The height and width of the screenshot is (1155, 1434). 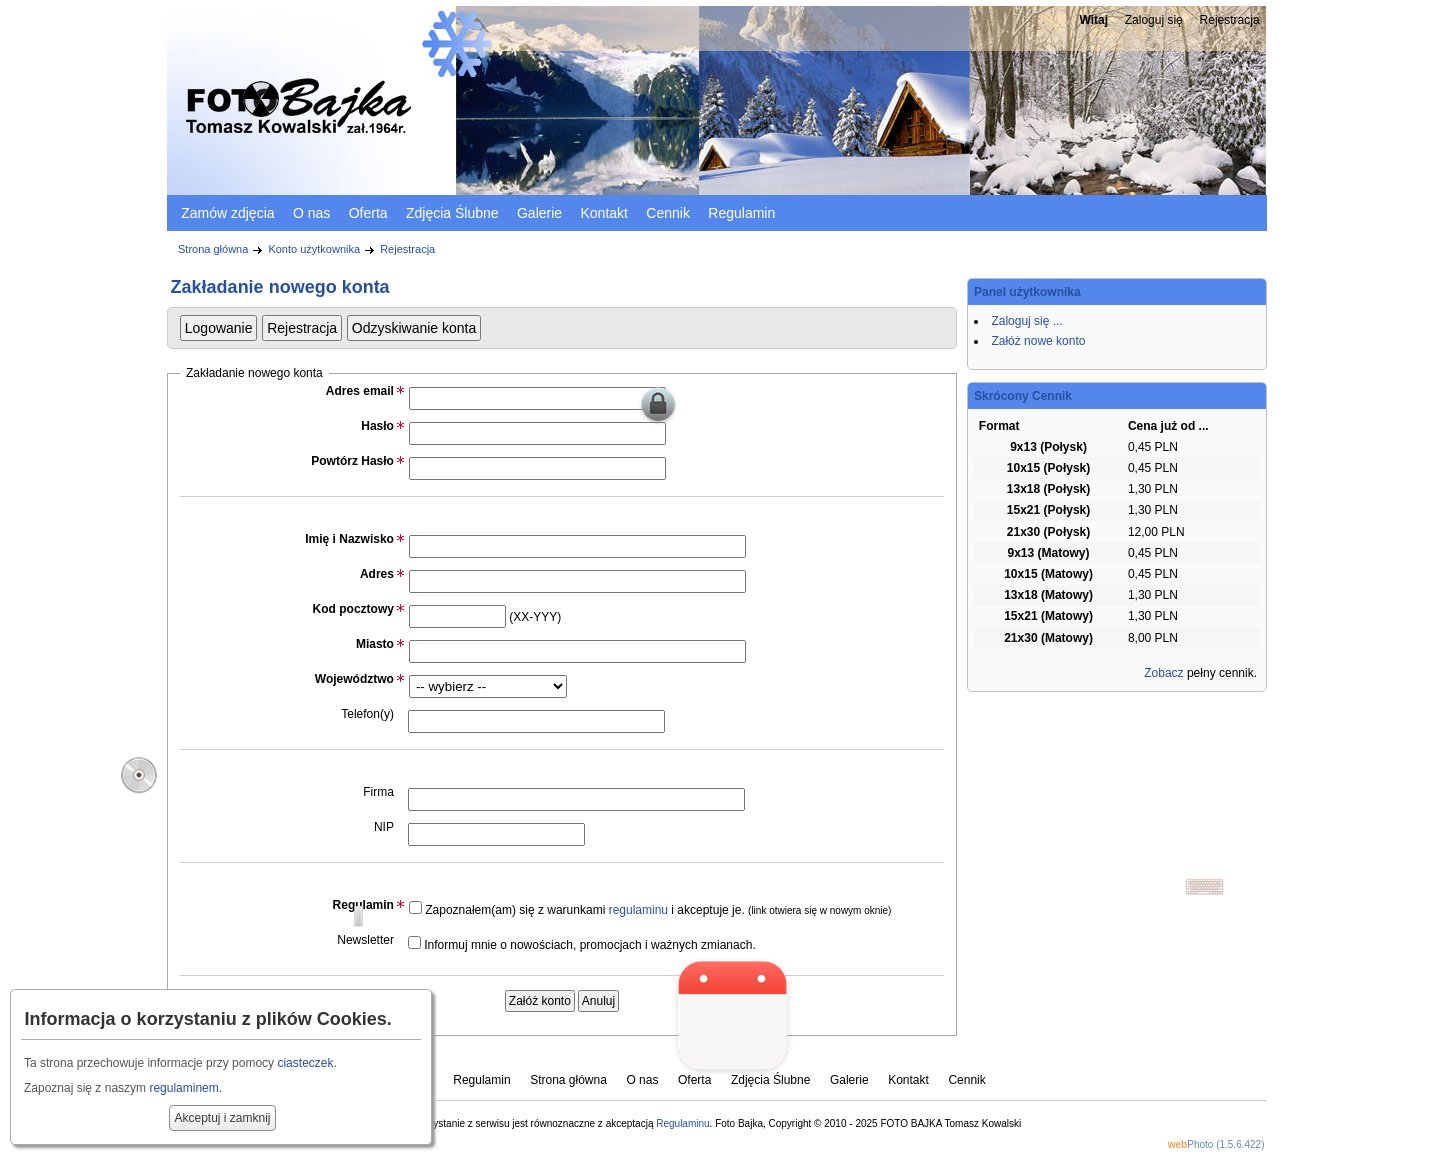 What do you see at coordinates (1204, 886) in the screenshot?
I see `apple magic keyboard with touch id in pink/orange` at bounding box center [1204, 886].